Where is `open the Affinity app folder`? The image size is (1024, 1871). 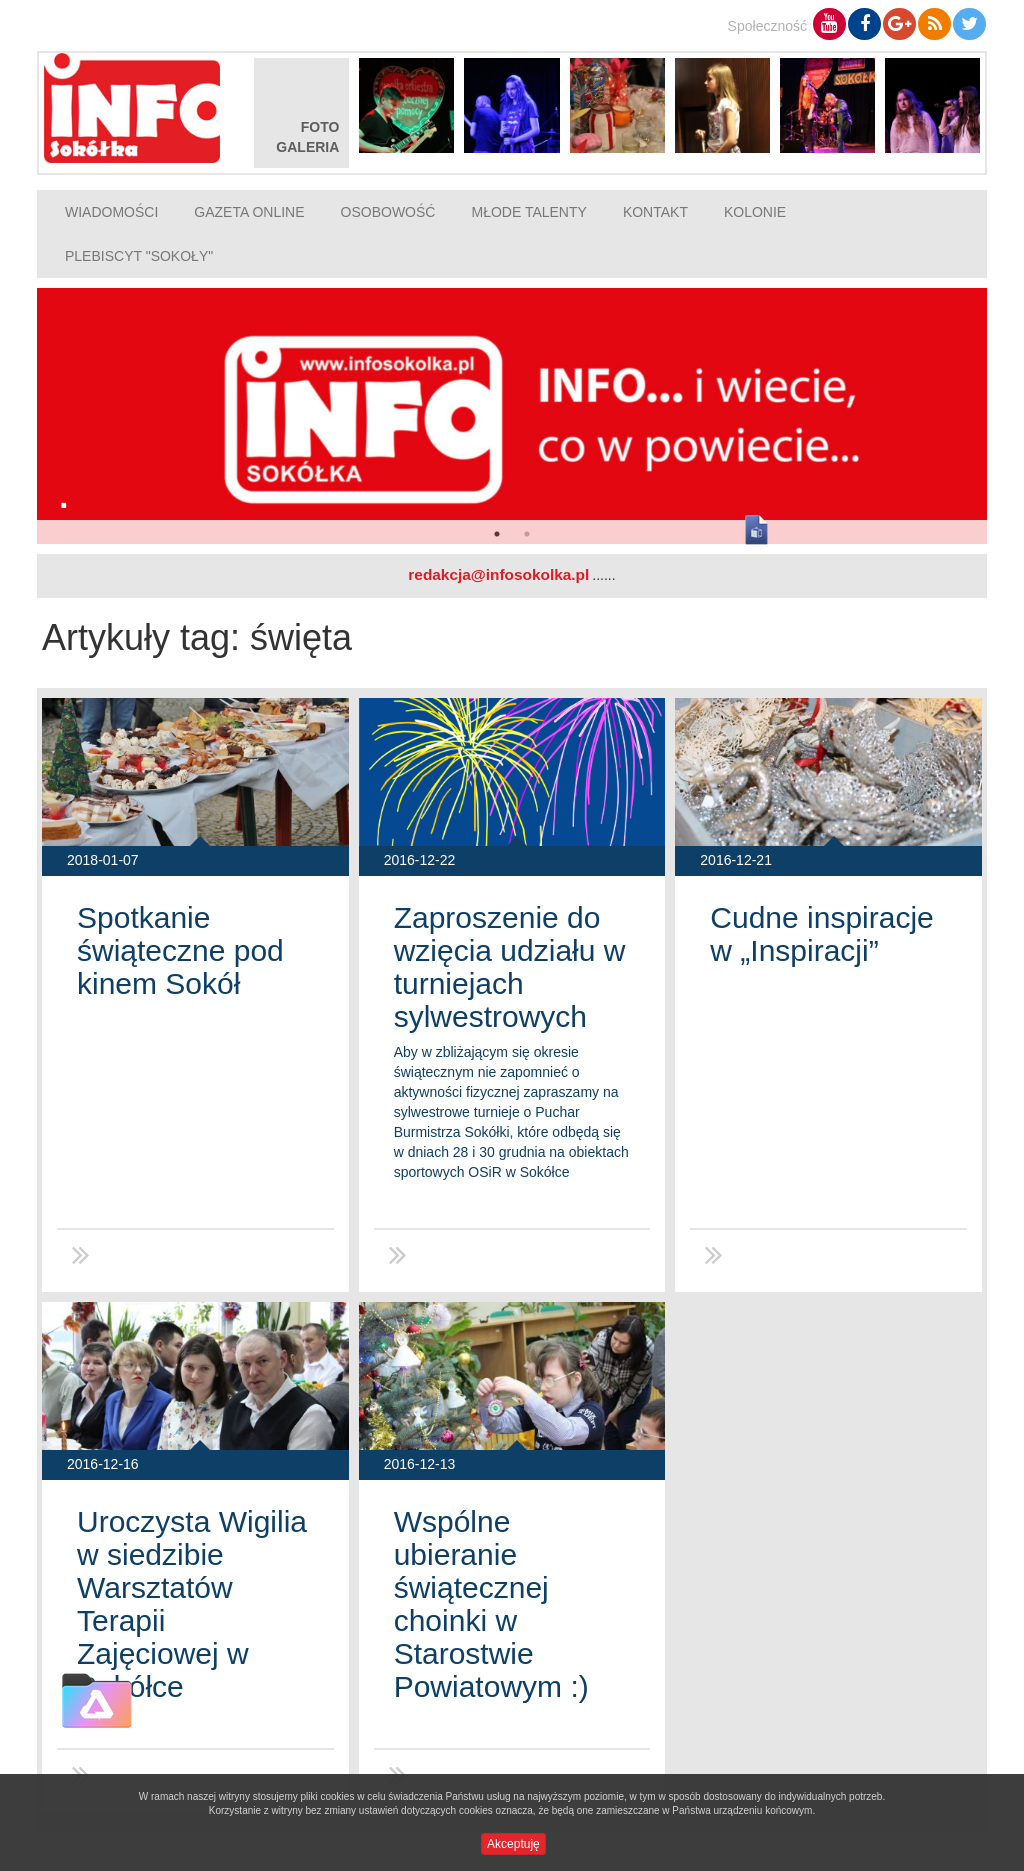
open the Affinity app folder is located at coordinates (96, 1702).